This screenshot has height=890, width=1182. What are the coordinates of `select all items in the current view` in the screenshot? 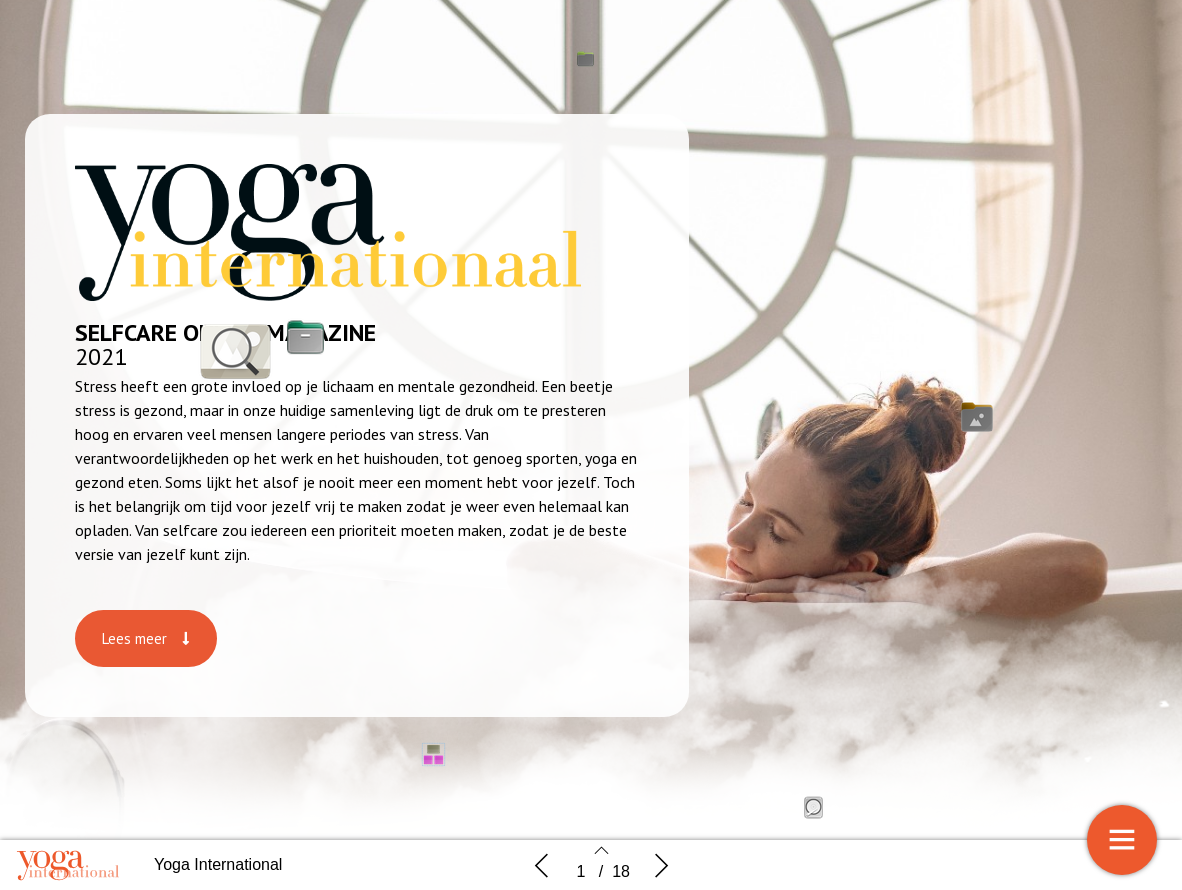 It's located at (433, 754).